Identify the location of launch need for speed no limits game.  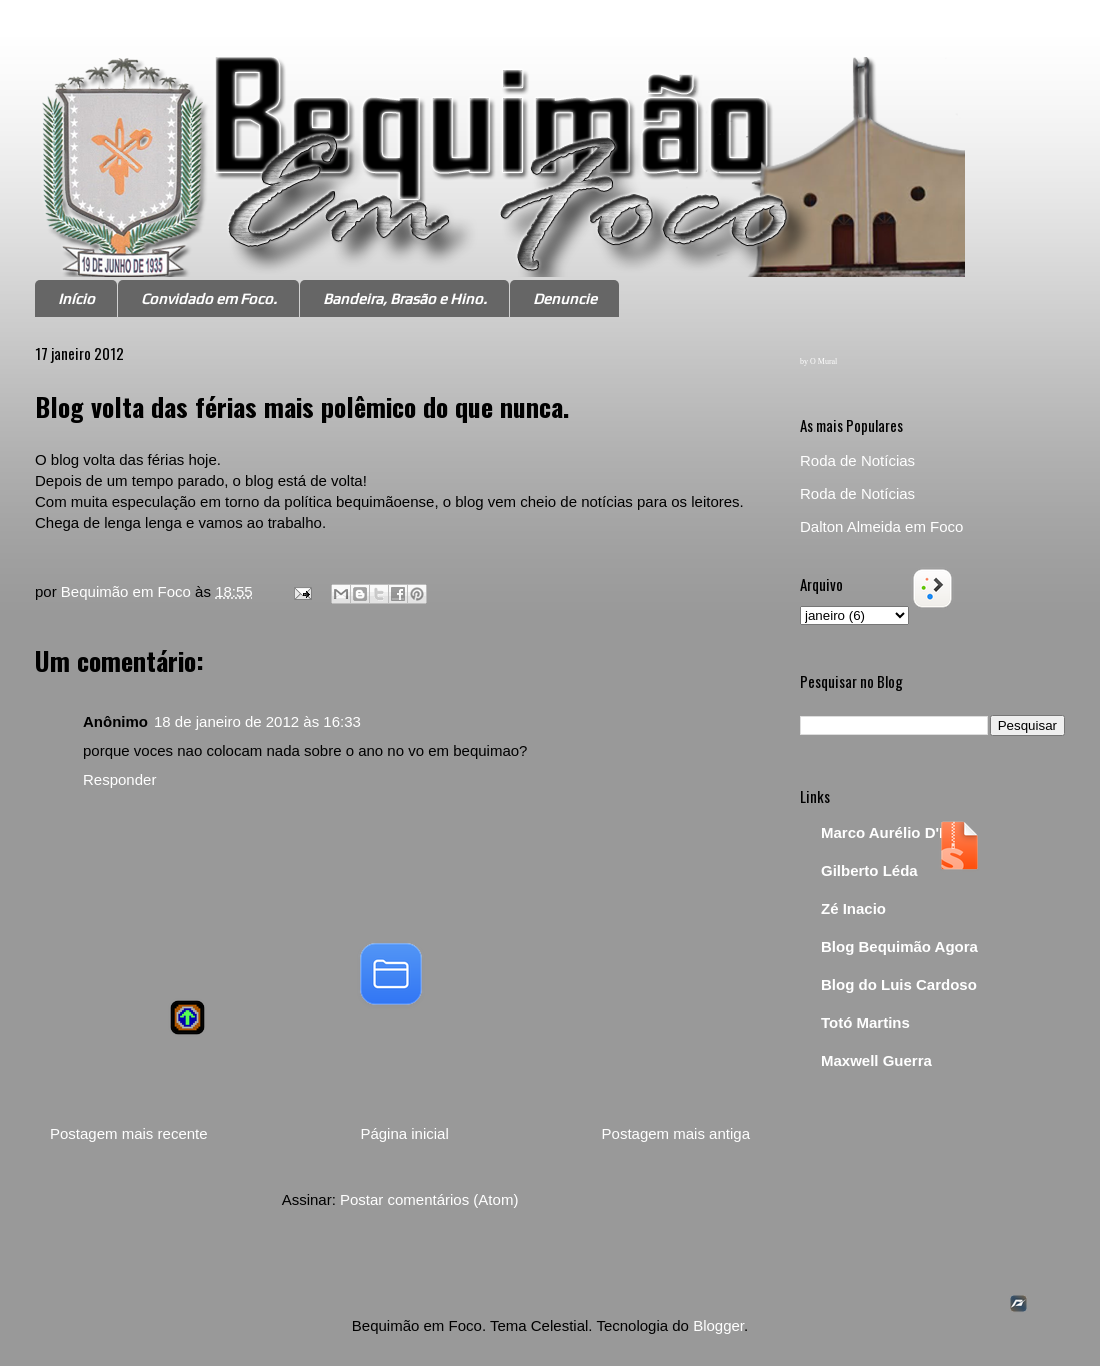
(1018, 1303).